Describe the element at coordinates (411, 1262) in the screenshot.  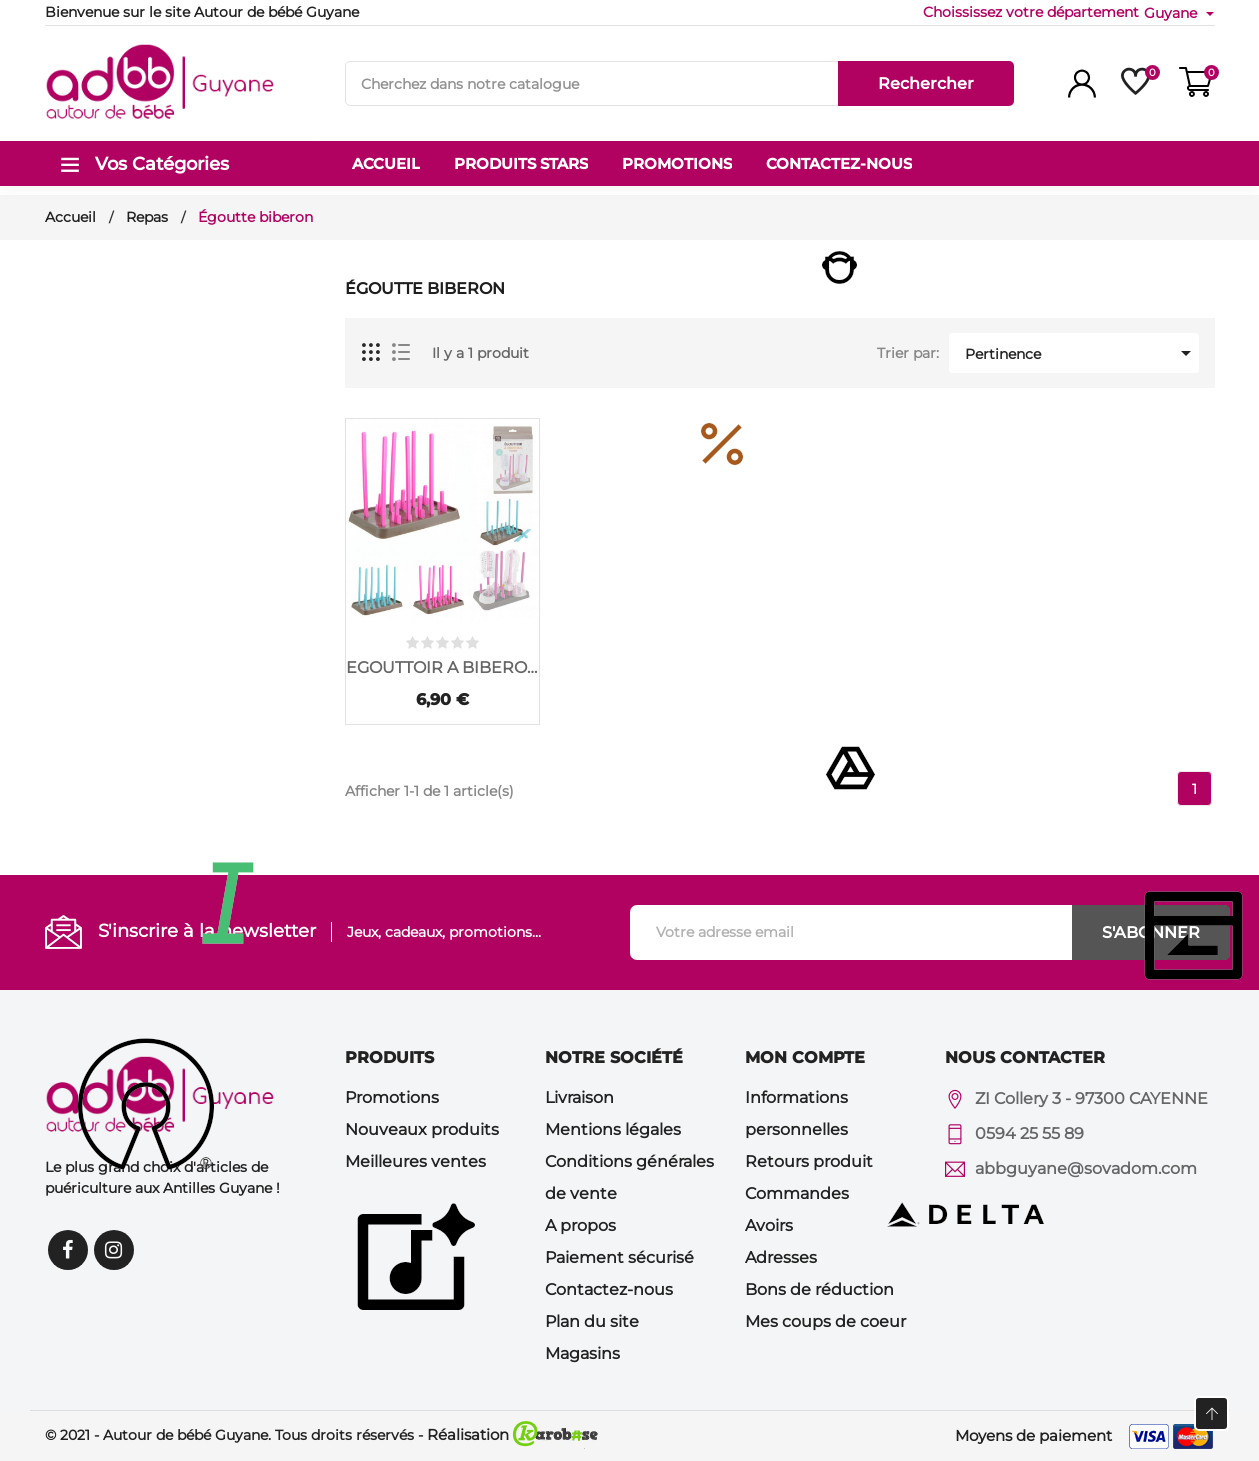
I see `ai-powered music or audio generation` at that location.